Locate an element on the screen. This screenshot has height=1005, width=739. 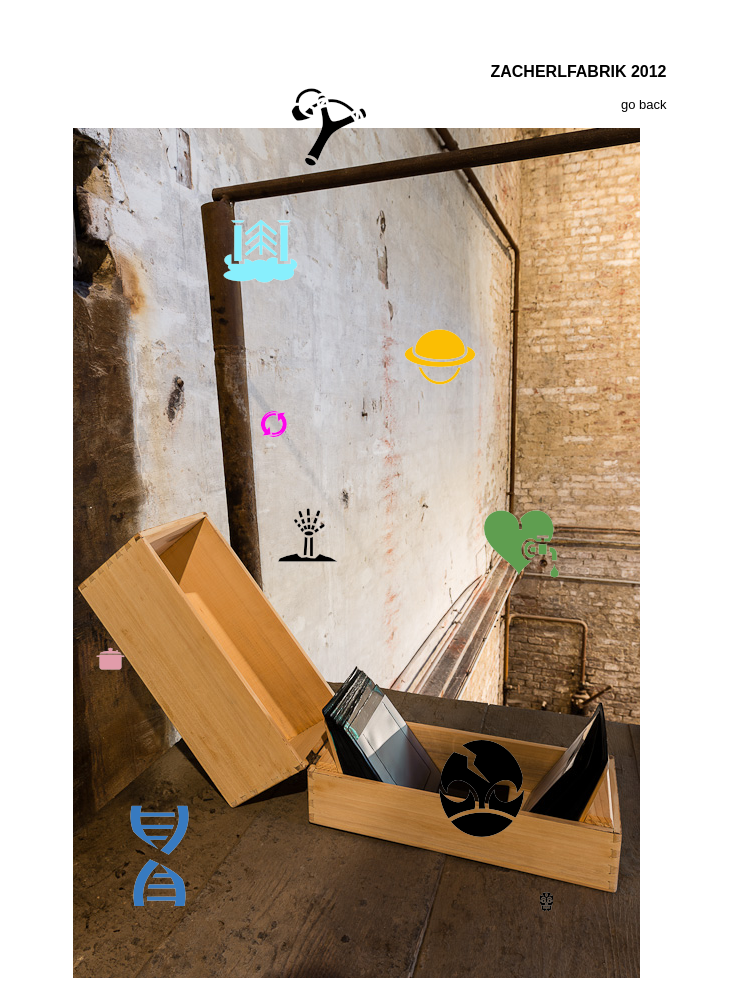
access afterlife or celestial realm in game is located at coordinates (261, 251).